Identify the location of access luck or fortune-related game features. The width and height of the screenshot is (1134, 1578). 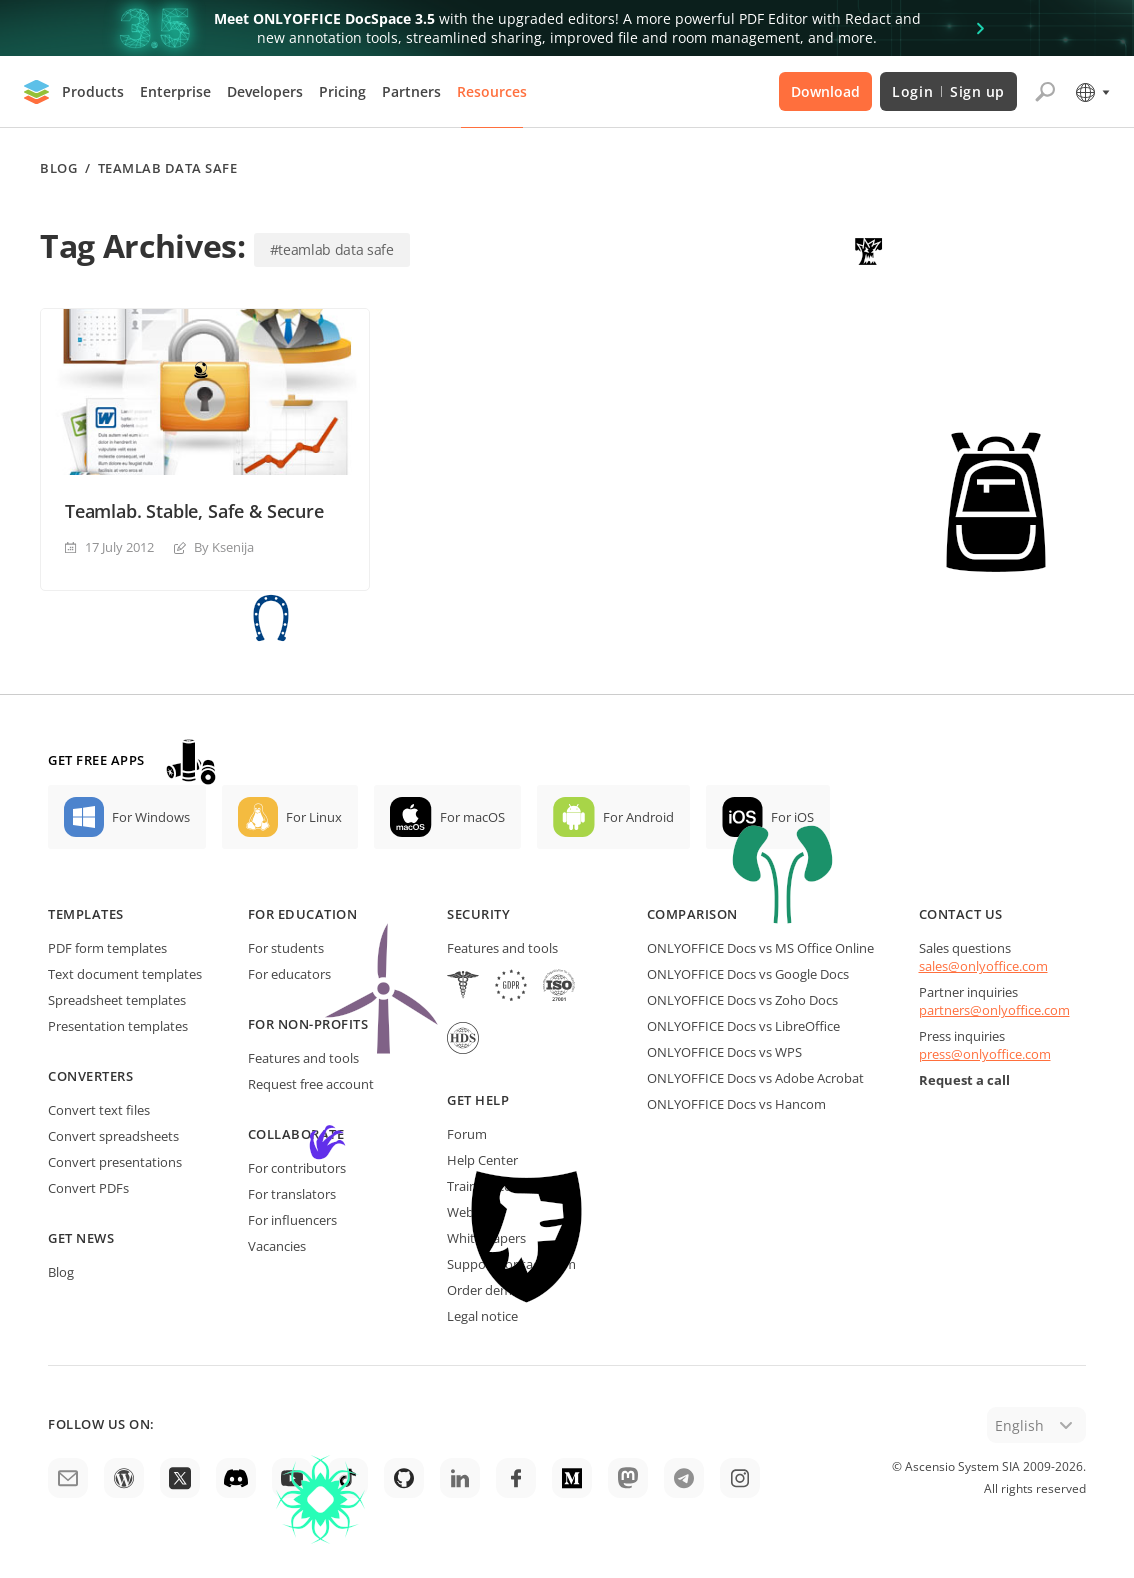
(271, 618).